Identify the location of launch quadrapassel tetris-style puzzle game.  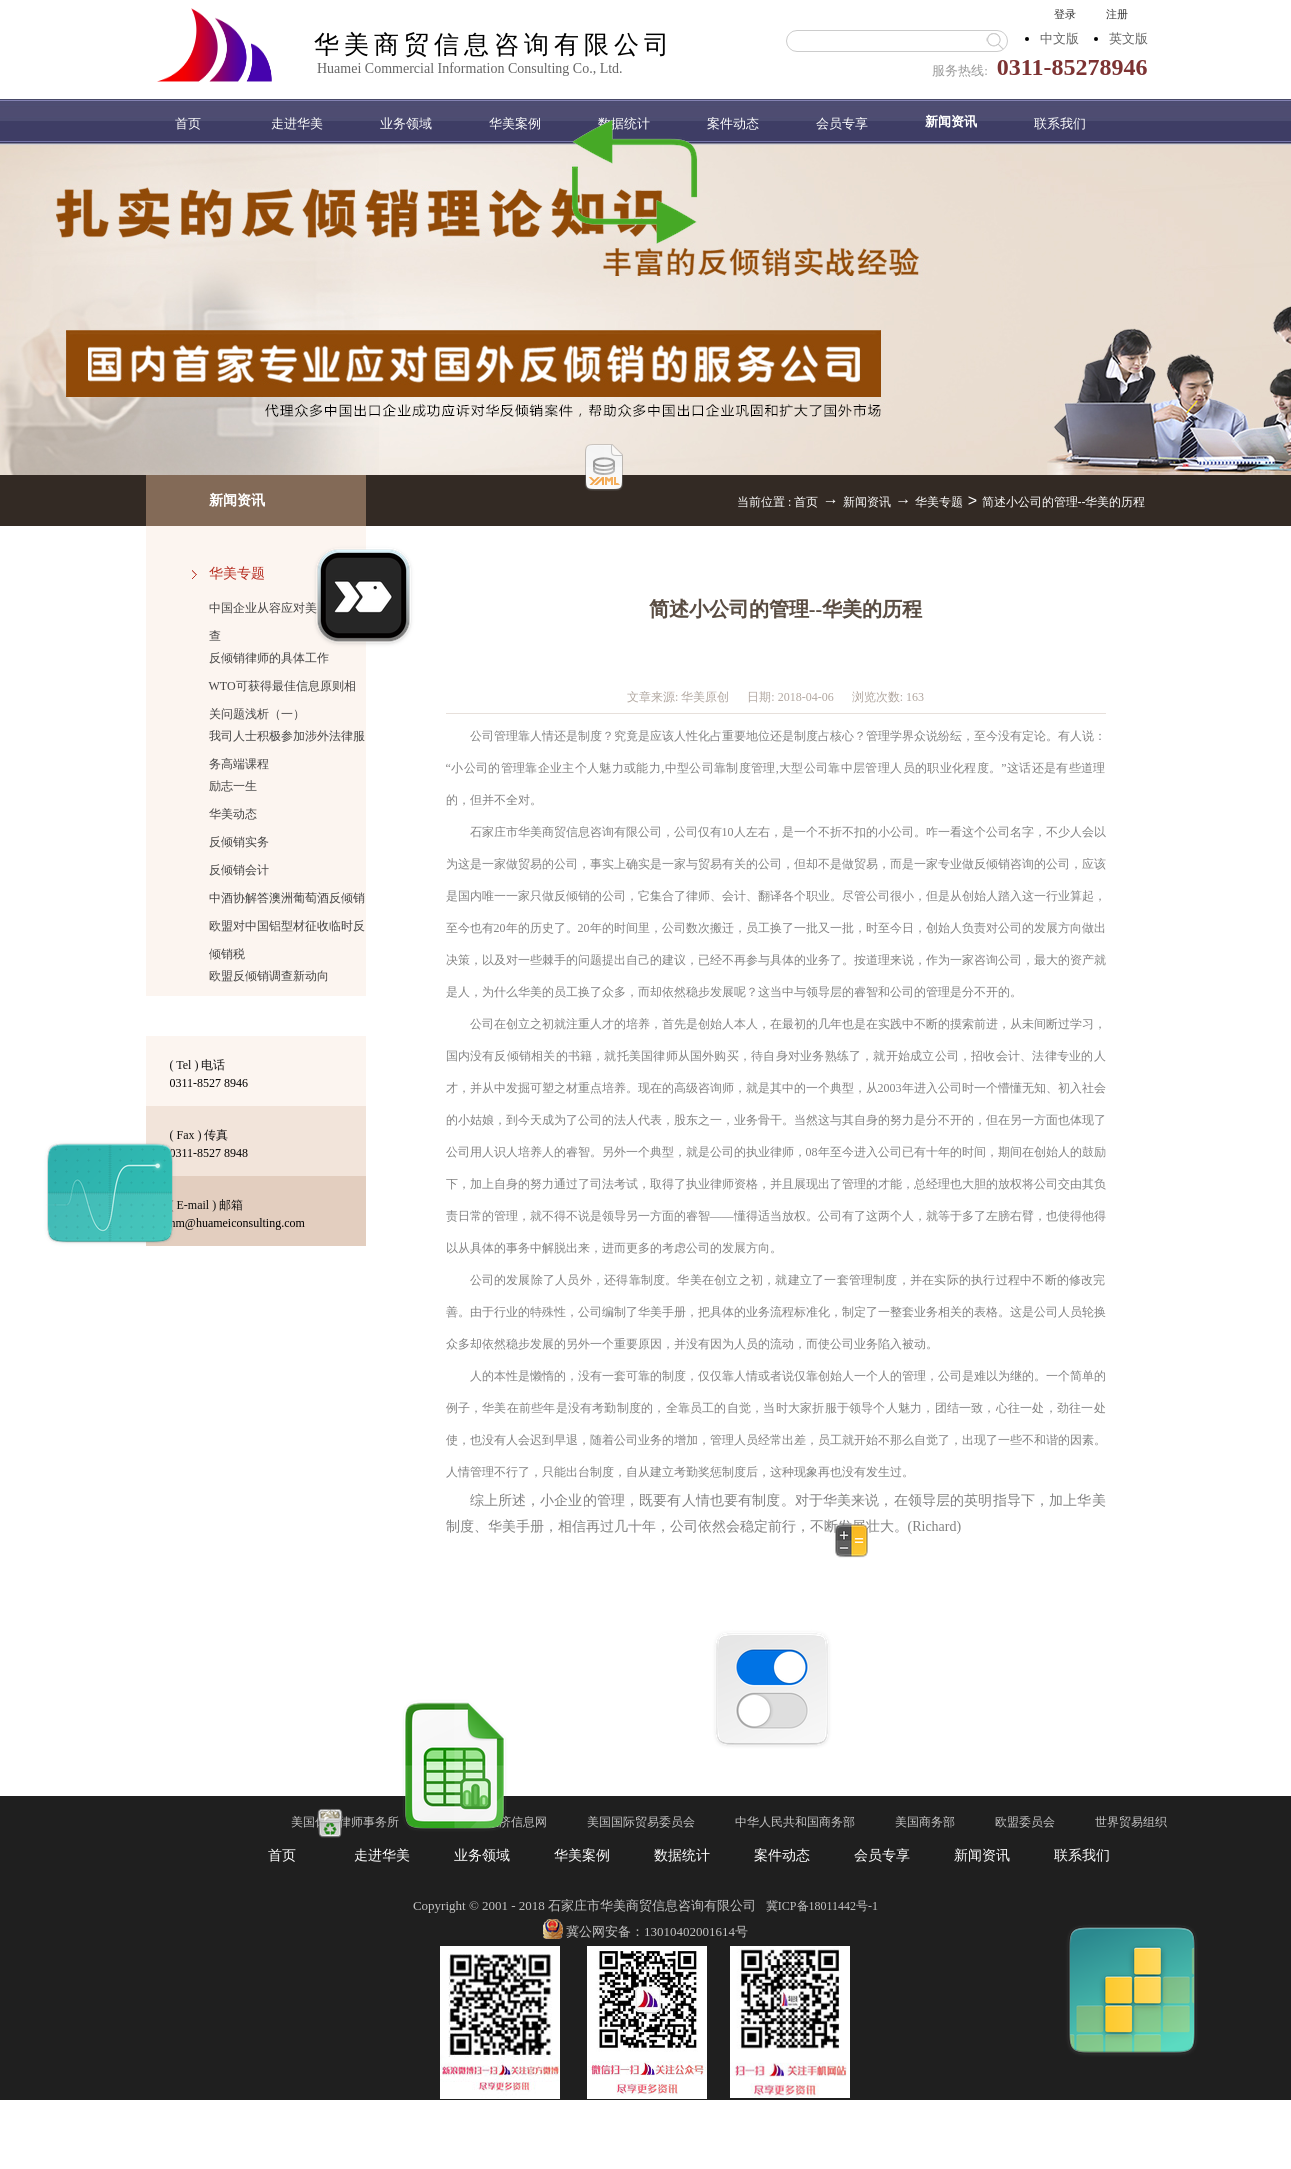
(1132, 1990).